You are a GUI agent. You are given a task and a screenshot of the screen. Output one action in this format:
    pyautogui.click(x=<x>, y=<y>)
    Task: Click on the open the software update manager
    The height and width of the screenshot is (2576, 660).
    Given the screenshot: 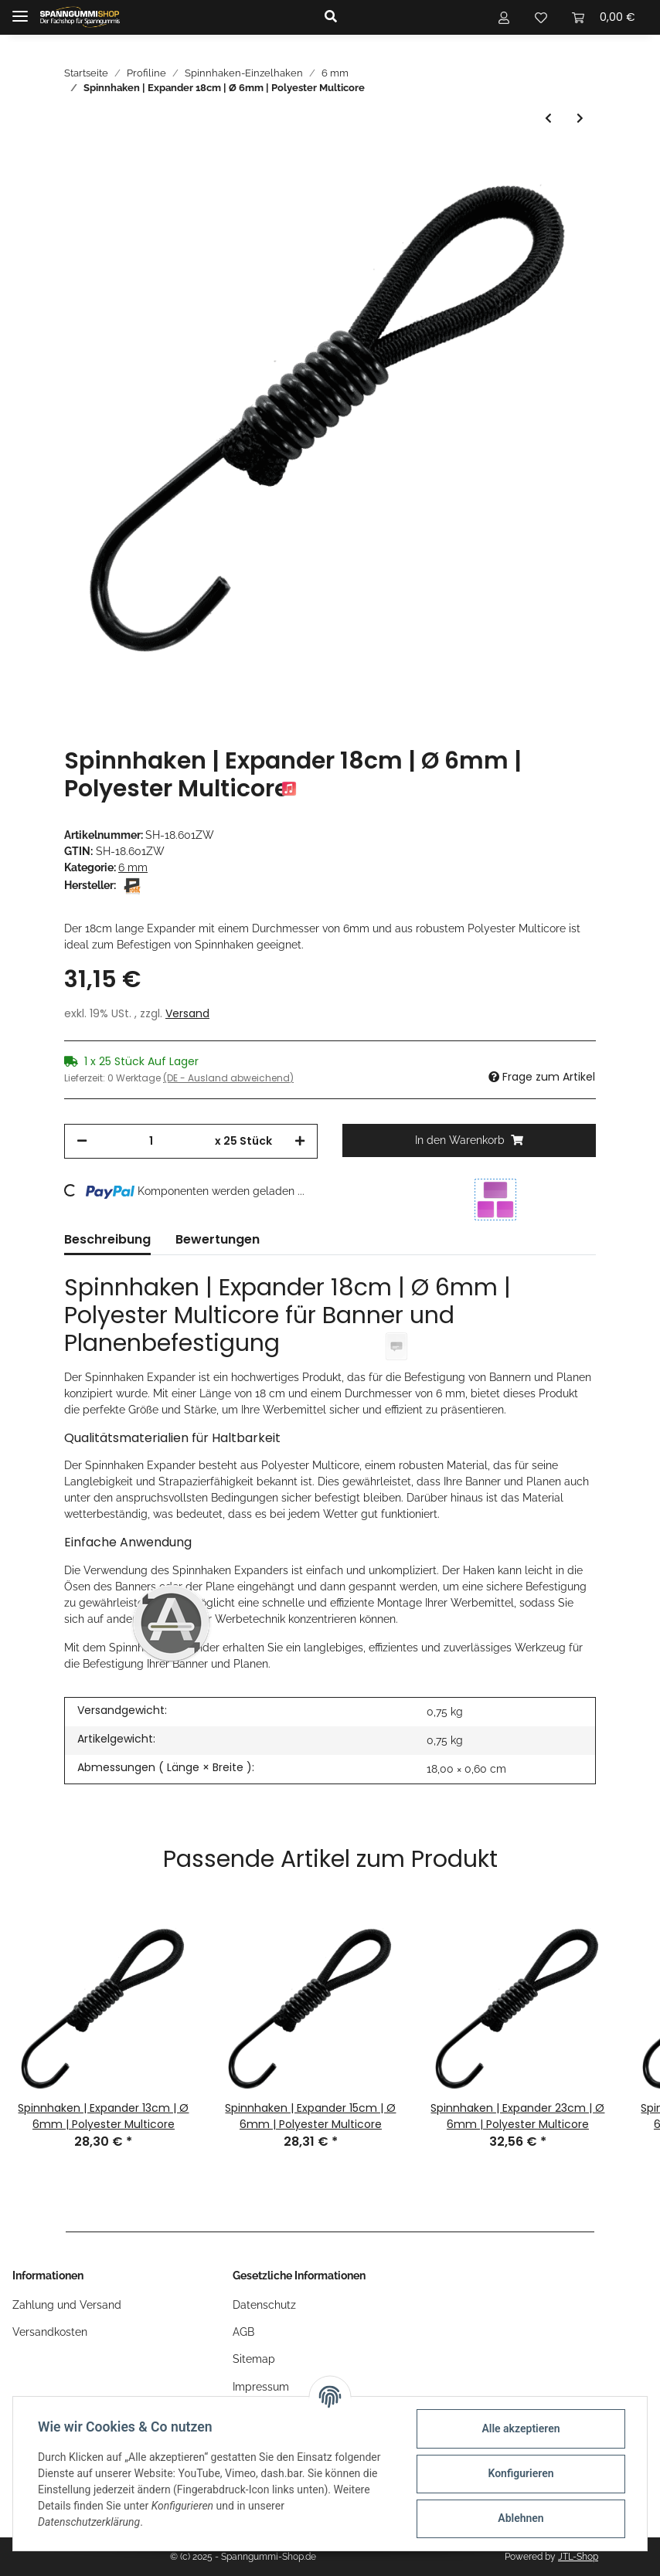 What is the action you would take?
    pyautogui.click(x=171, y=1623)
    